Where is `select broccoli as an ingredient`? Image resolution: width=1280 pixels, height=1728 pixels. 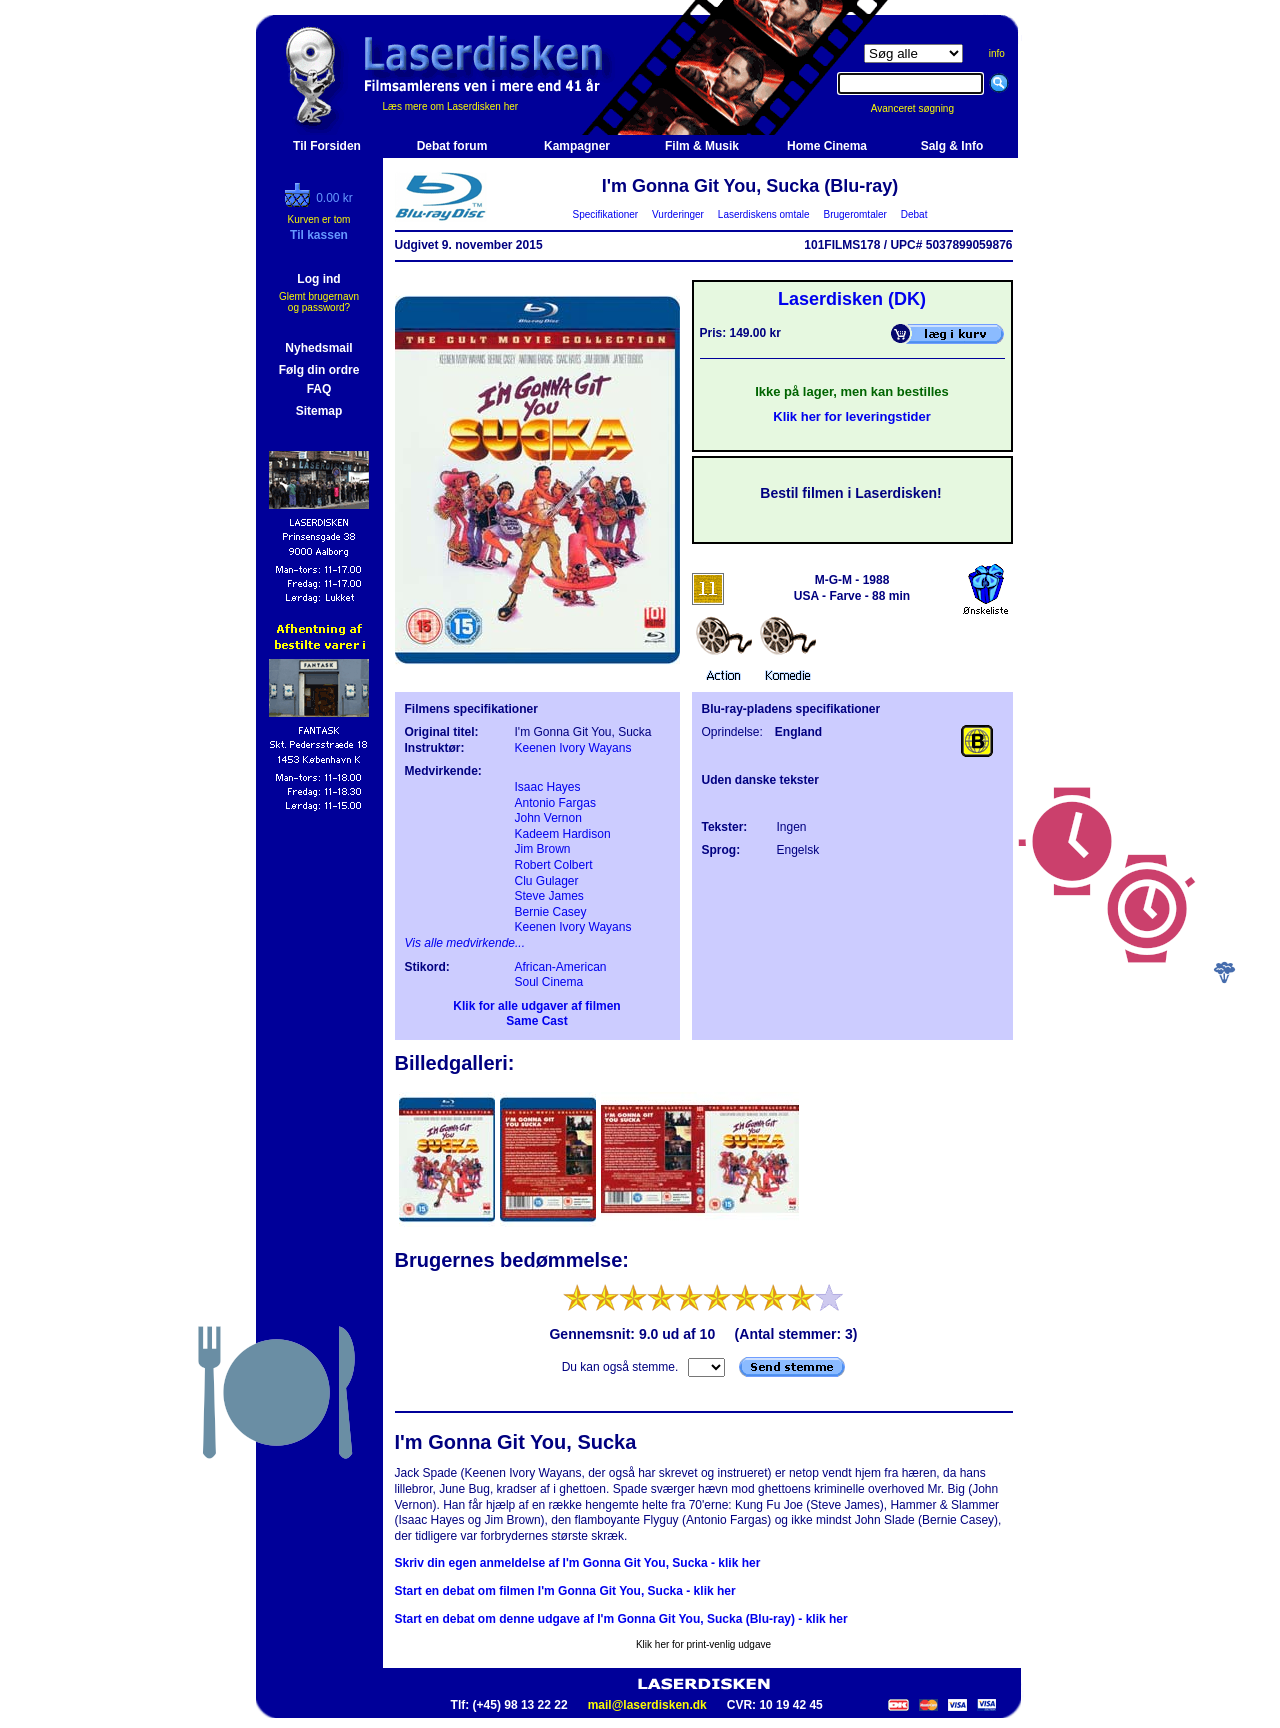
select broccoli as an ingredient is located at coordinates (1224, 972).